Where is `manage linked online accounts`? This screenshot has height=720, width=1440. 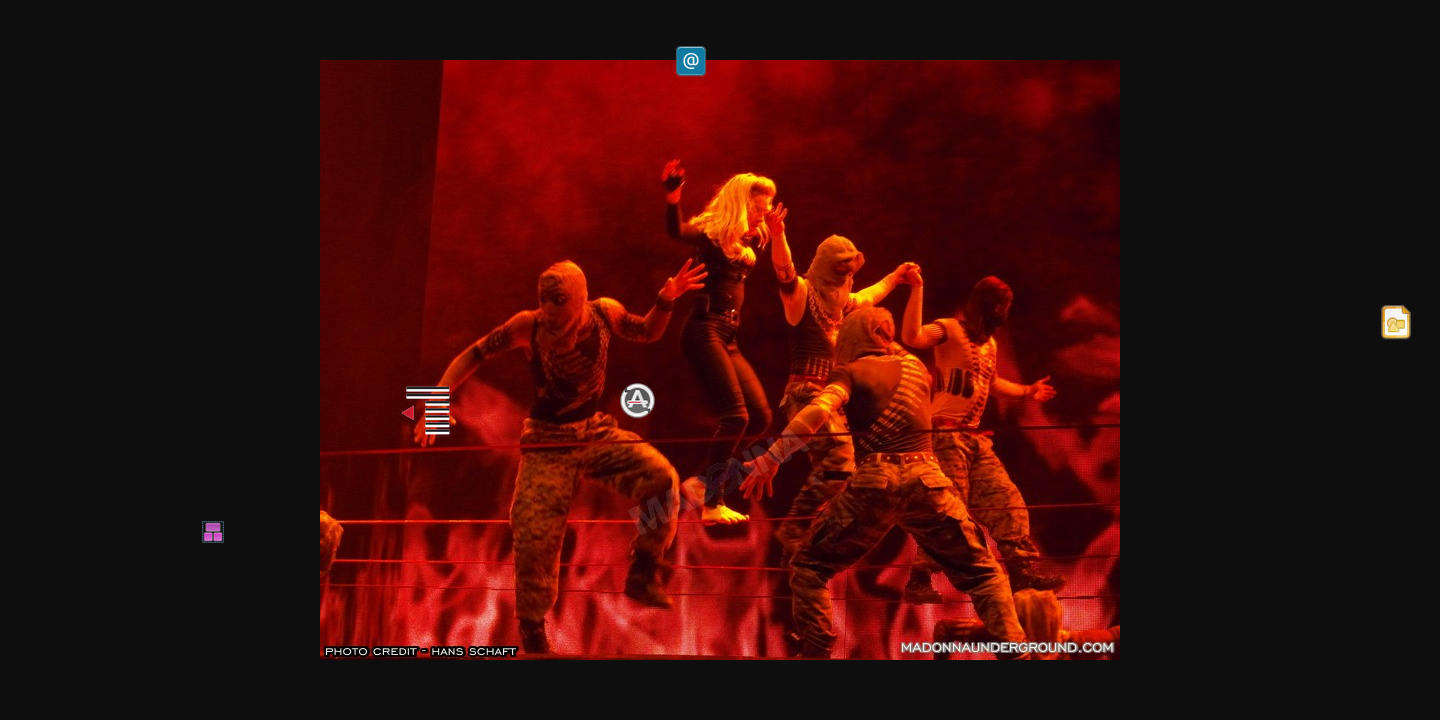
manage linked online accounts is located at coordinates (691, 61).